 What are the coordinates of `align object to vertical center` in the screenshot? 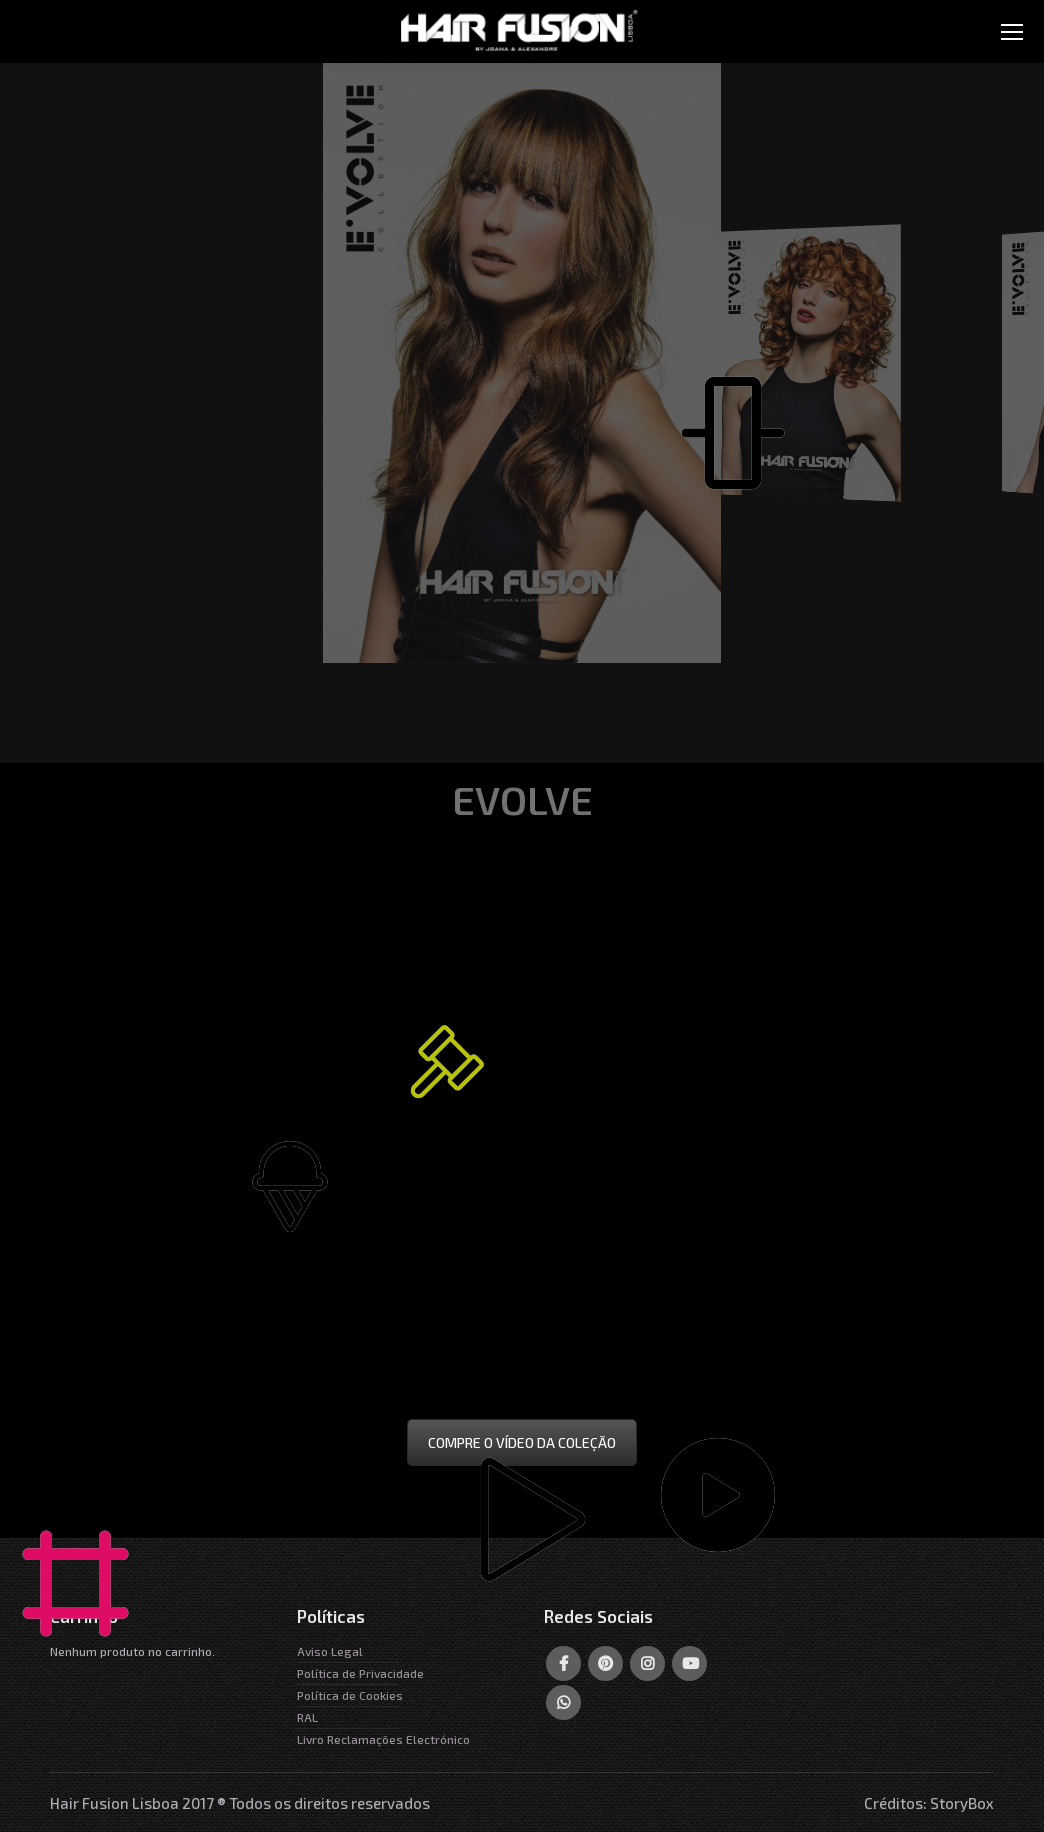 It's located at (733, 433).